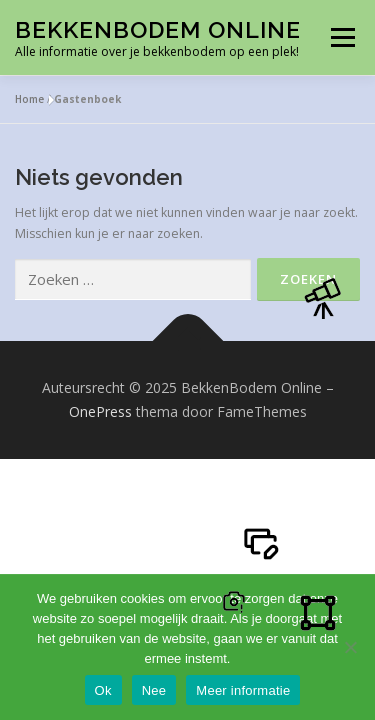  What do you see at coordinates (318, 613) in the screenshot?
I see `access vector editing tools` at bounding box center [318, 613].